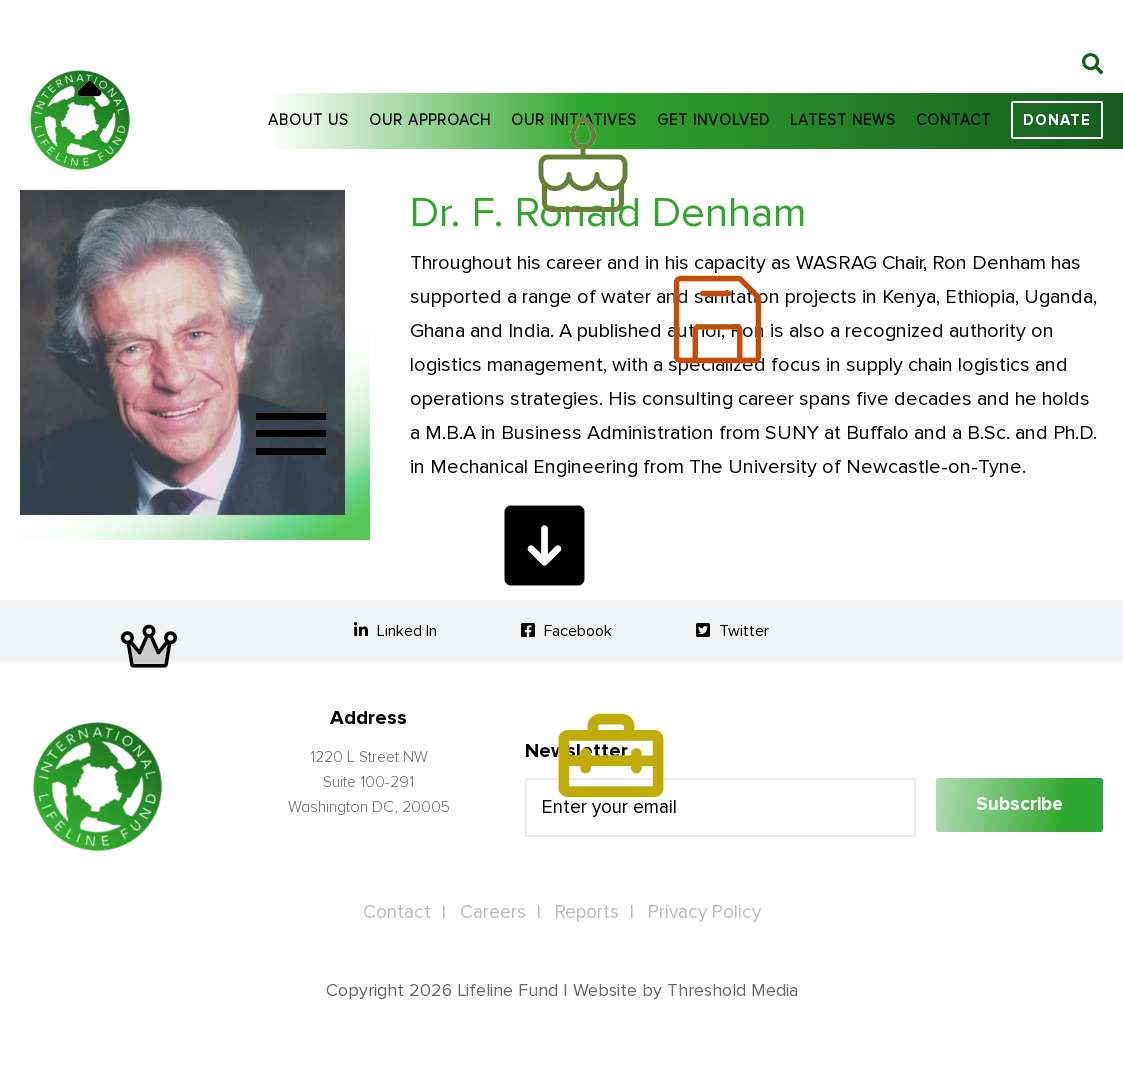 The width and height of the screenshot is (1123, 1085). Describe the element at coordinates (291, 434) in the screenshot. I see `open navigation menu` at that location.